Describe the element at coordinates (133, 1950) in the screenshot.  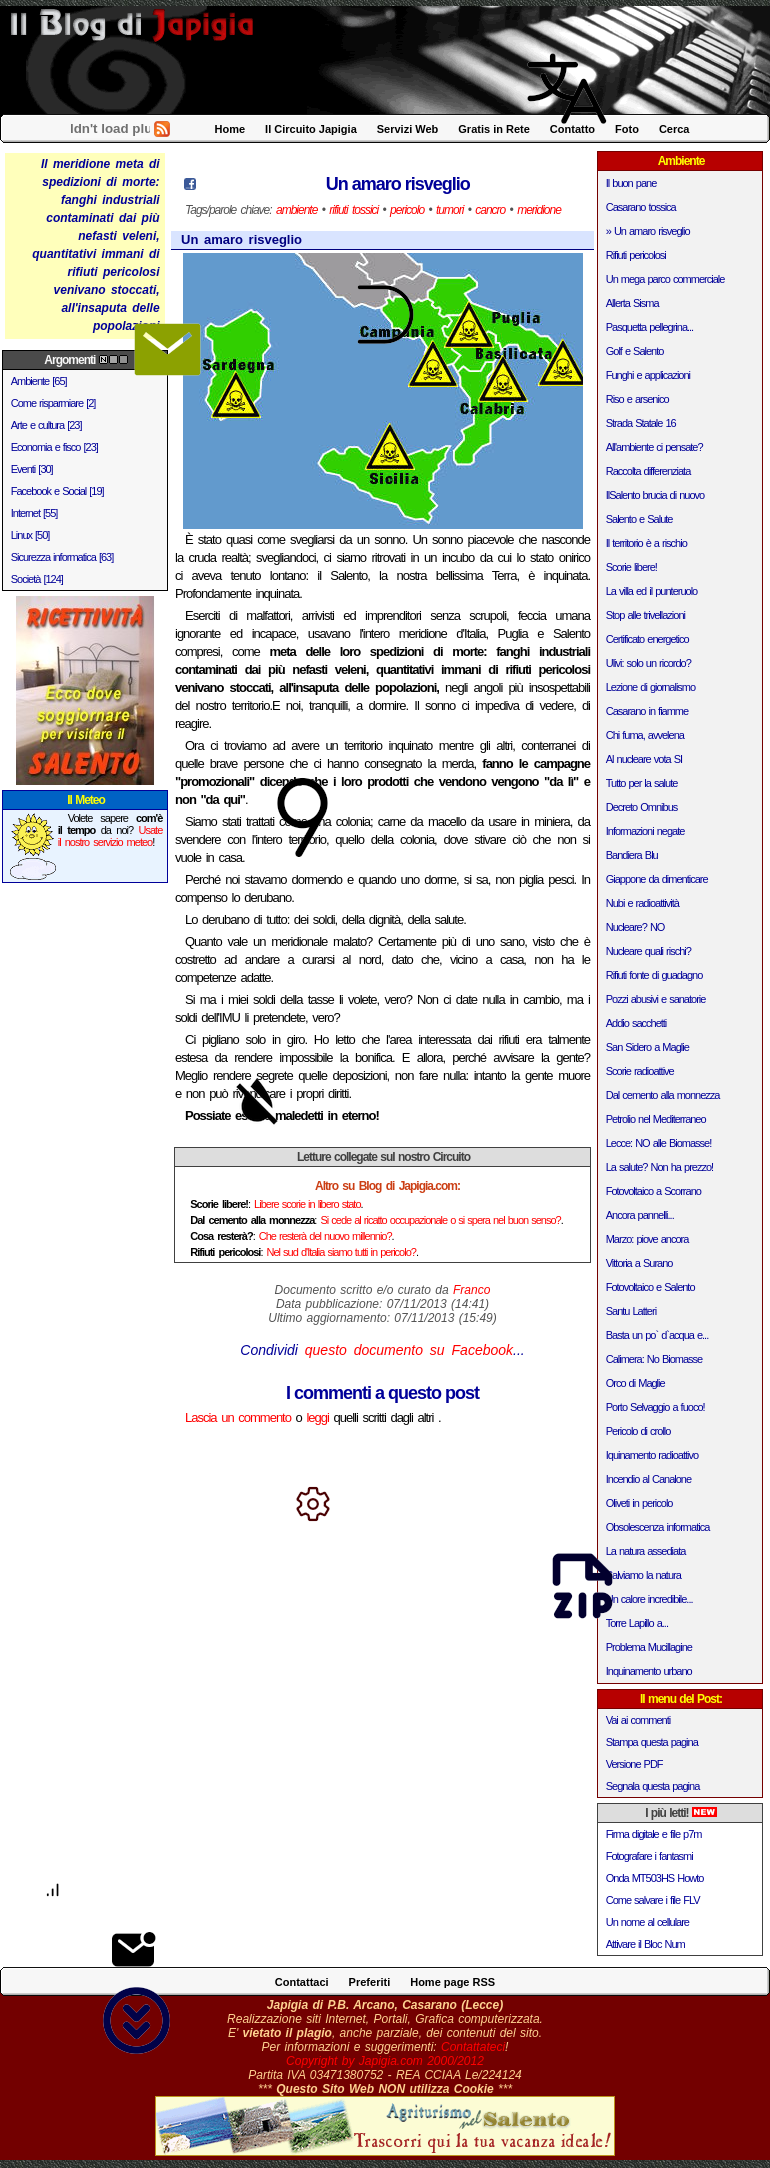
I see `indicates new unread email` at that location.